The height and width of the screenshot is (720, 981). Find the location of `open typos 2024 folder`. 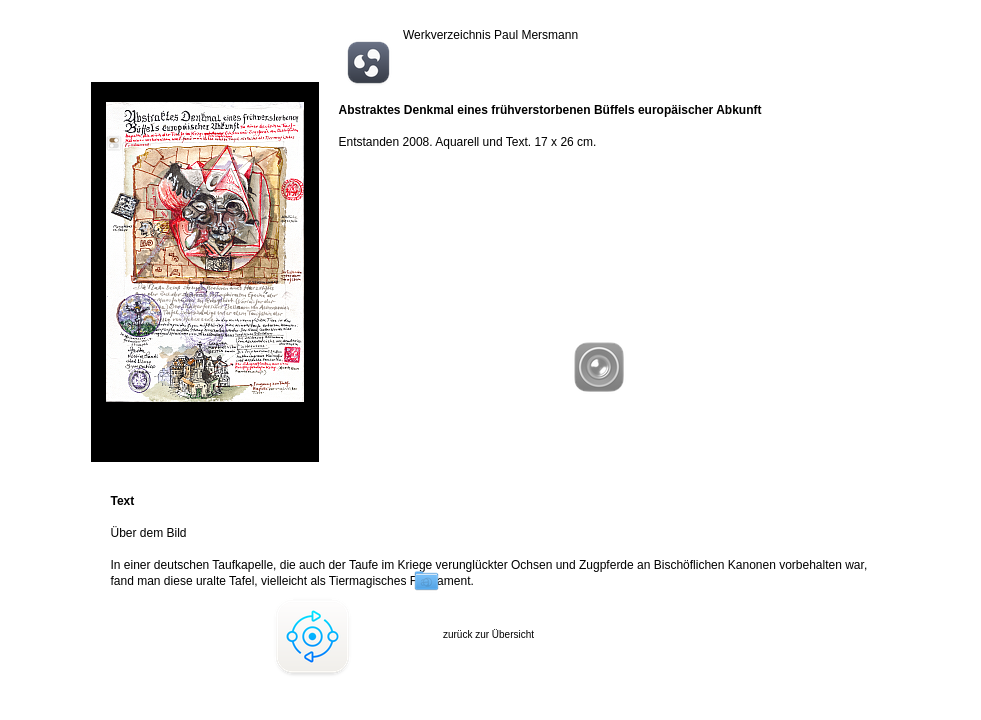

open typos 2024 folder is located at coordinates (426, 580).